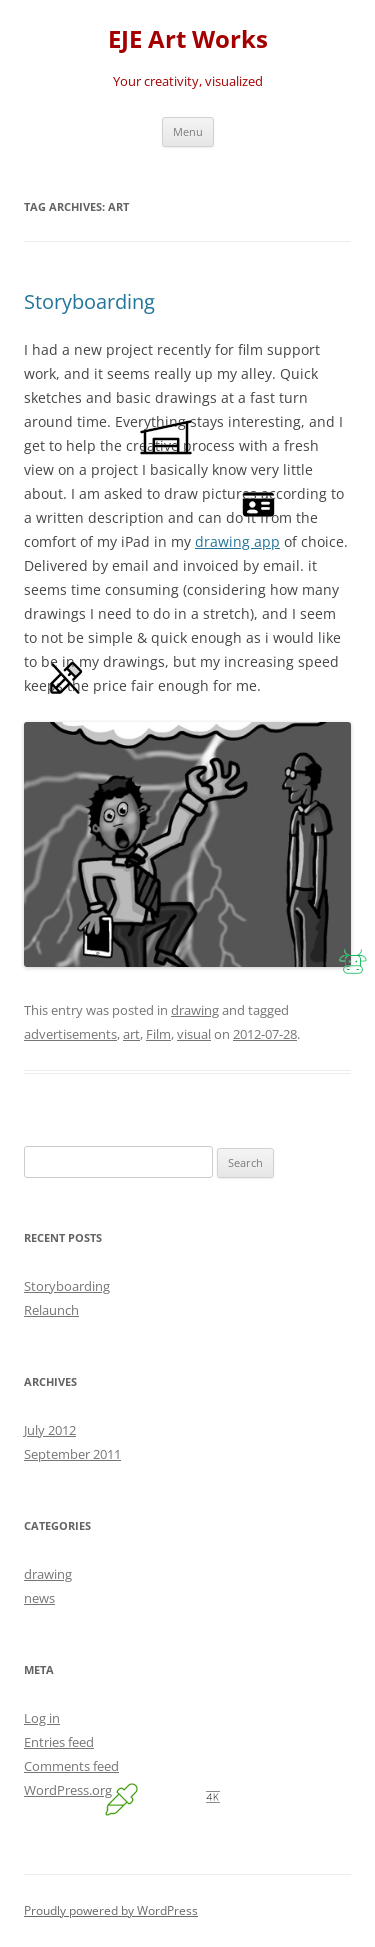 The height and width of the screenshot is (1947, 375). What do you see at coordinates (258, 504) in the screenshot?
I see `view your driver's license or ID card` at bounding box center [258, 504].